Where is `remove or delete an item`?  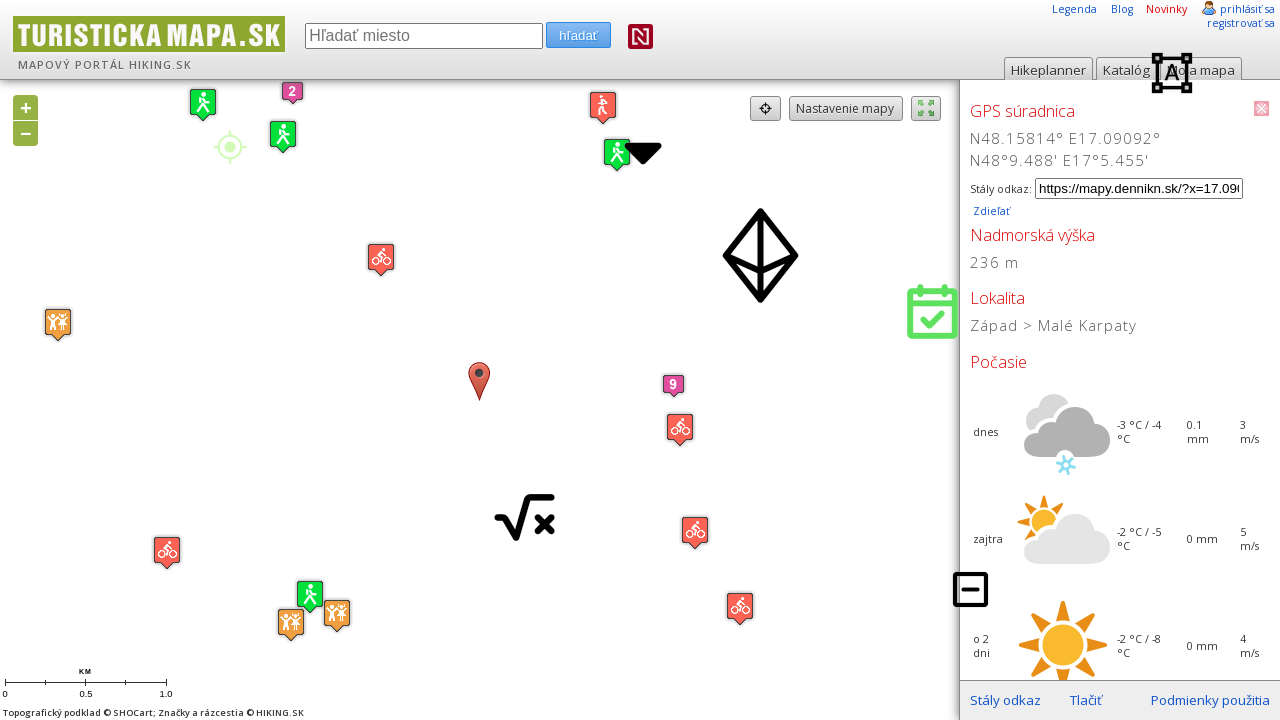
remove or delete an item is located at coordinates (970, 589).